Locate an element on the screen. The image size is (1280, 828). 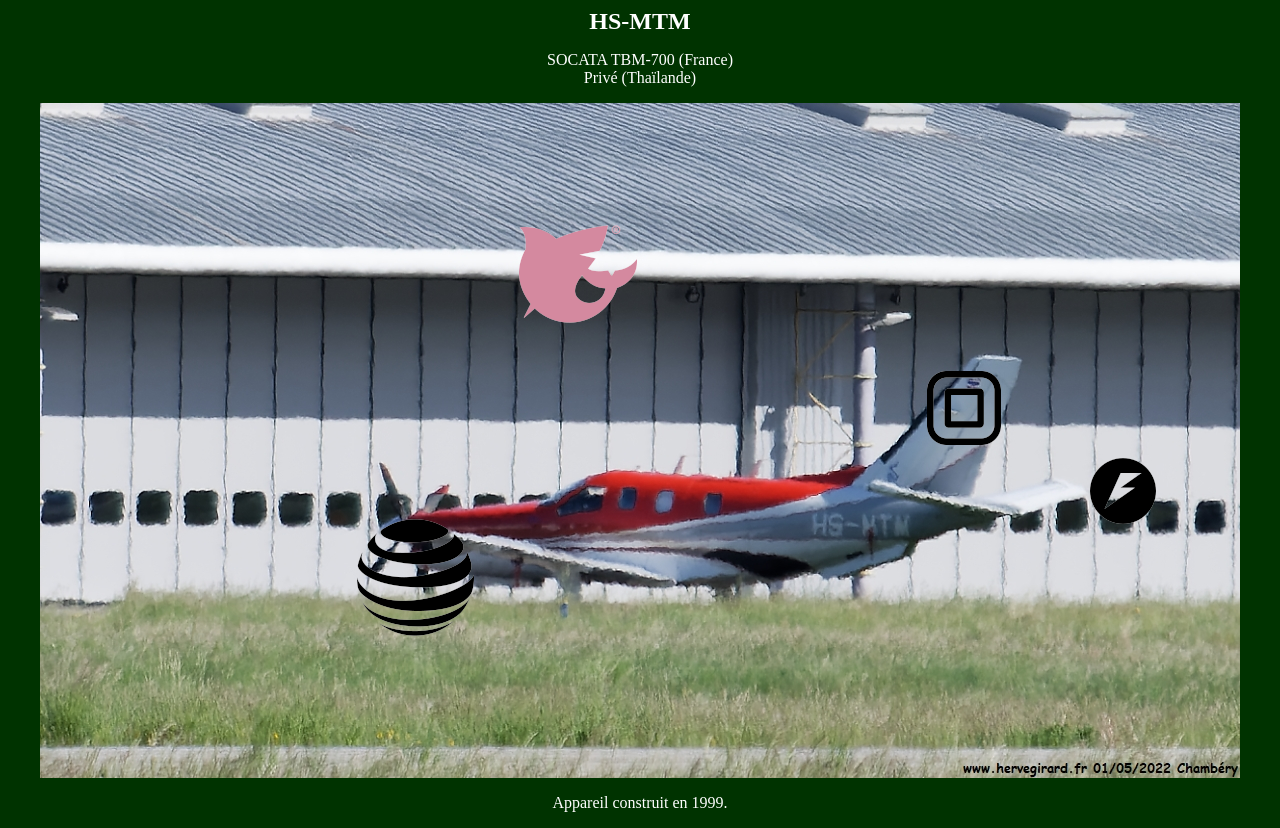
AT&T company logo is located at coordinates (415, 577).